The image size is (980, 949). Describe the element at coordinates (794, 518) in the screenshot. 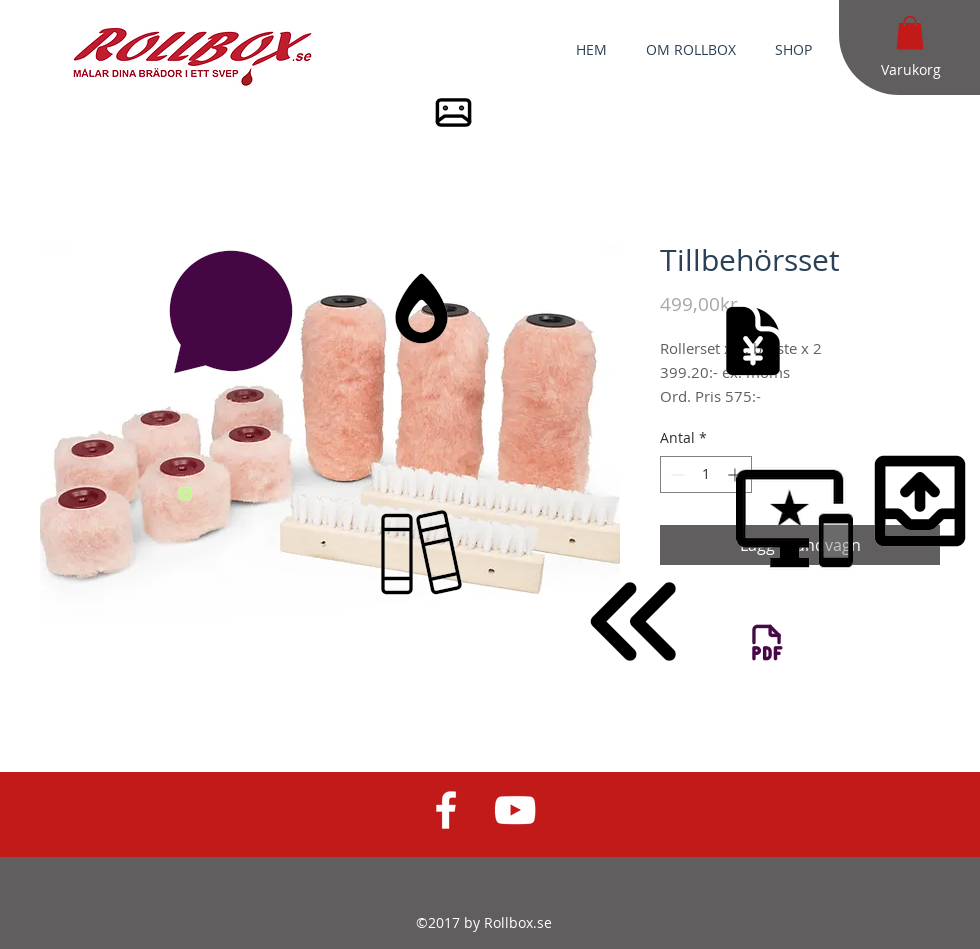

I see `view synced or connected devices` at that location.